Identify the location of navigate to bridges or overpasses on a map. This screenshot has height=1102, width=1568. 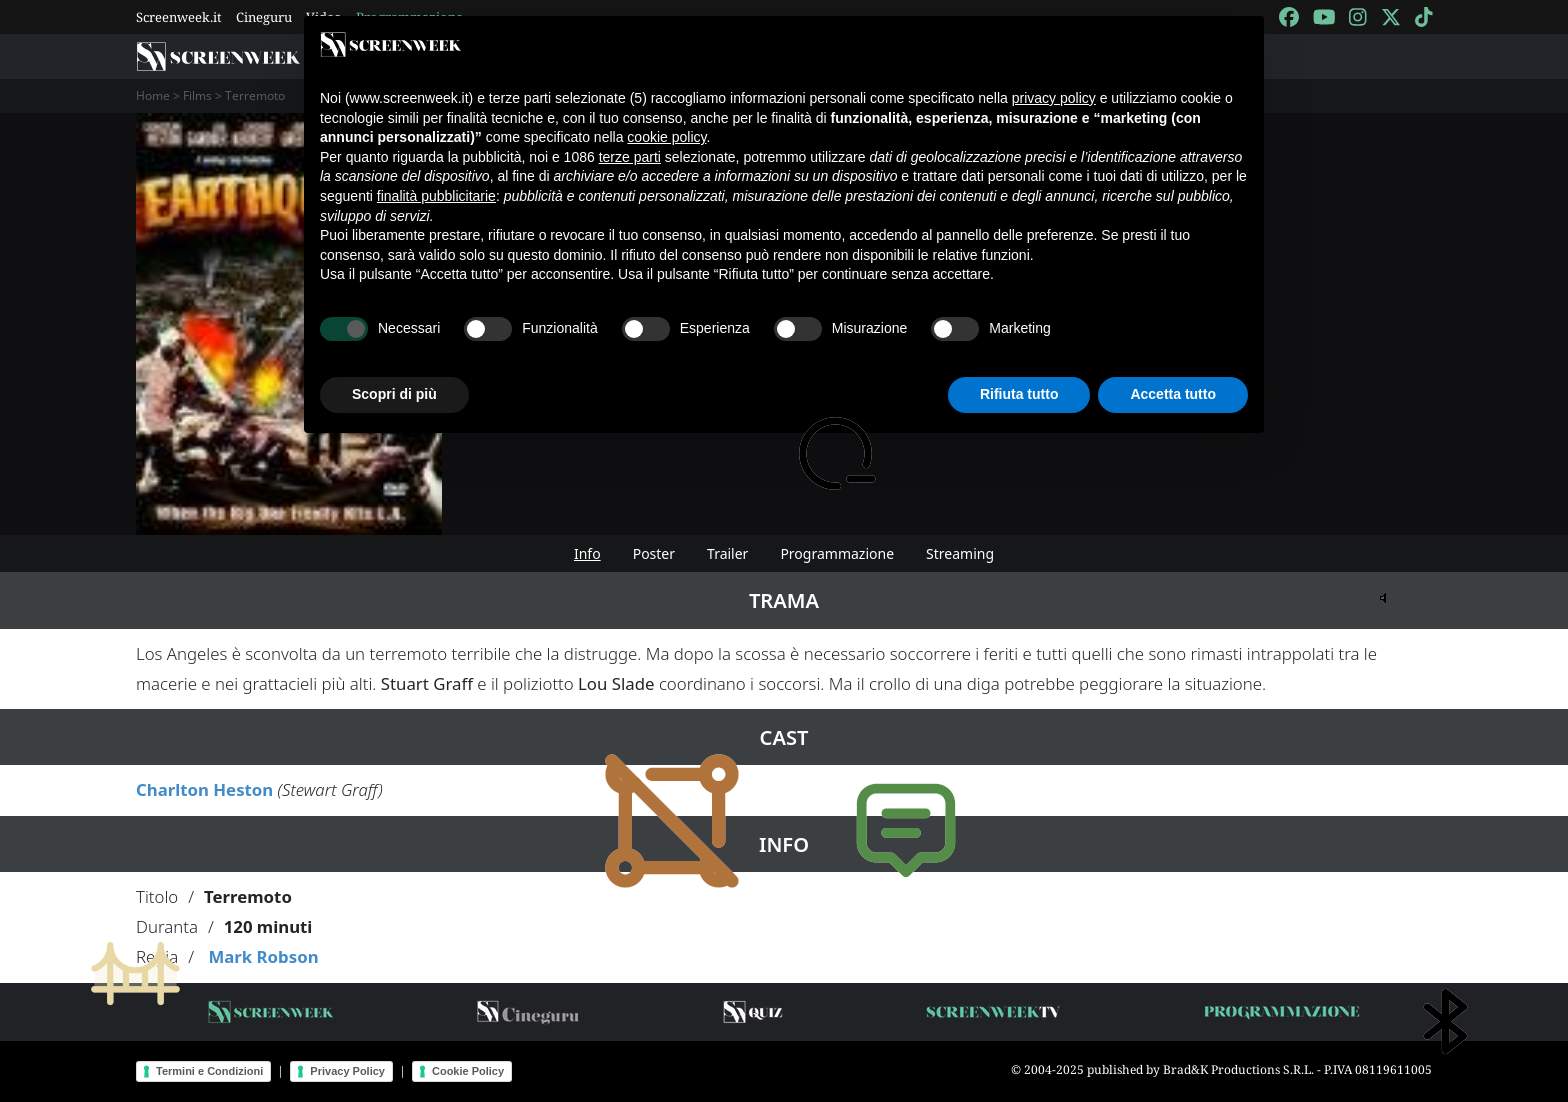
(135, 973).